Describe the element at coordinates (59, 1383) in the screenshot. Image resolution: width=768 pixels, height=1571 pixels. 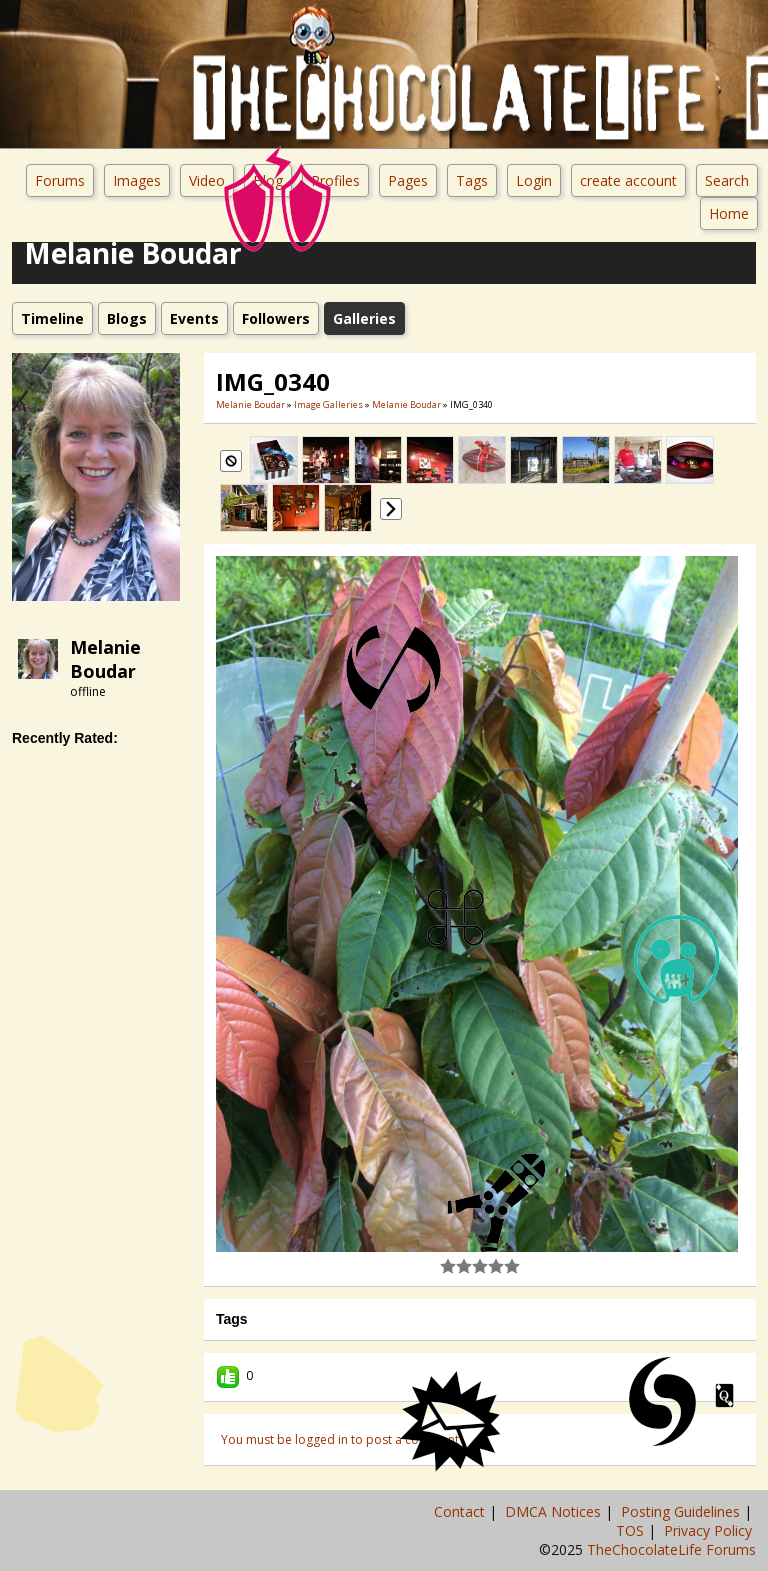
I see `select uruguay as your country or region` at that location.